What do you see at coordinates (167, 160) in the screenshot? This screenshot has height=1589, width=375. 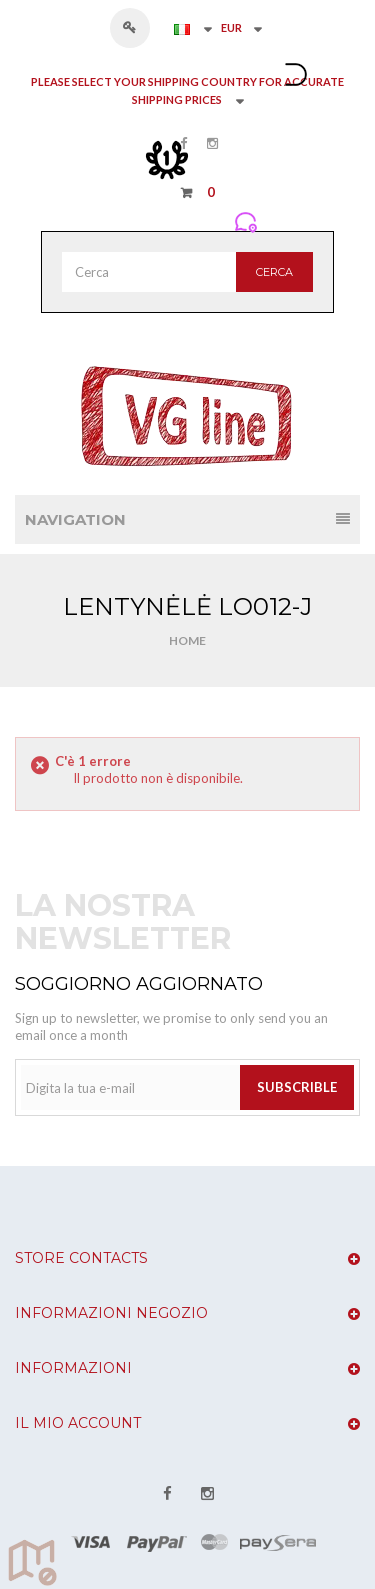 I see `indicates first place or winner status` at bounding box center [167, 160].